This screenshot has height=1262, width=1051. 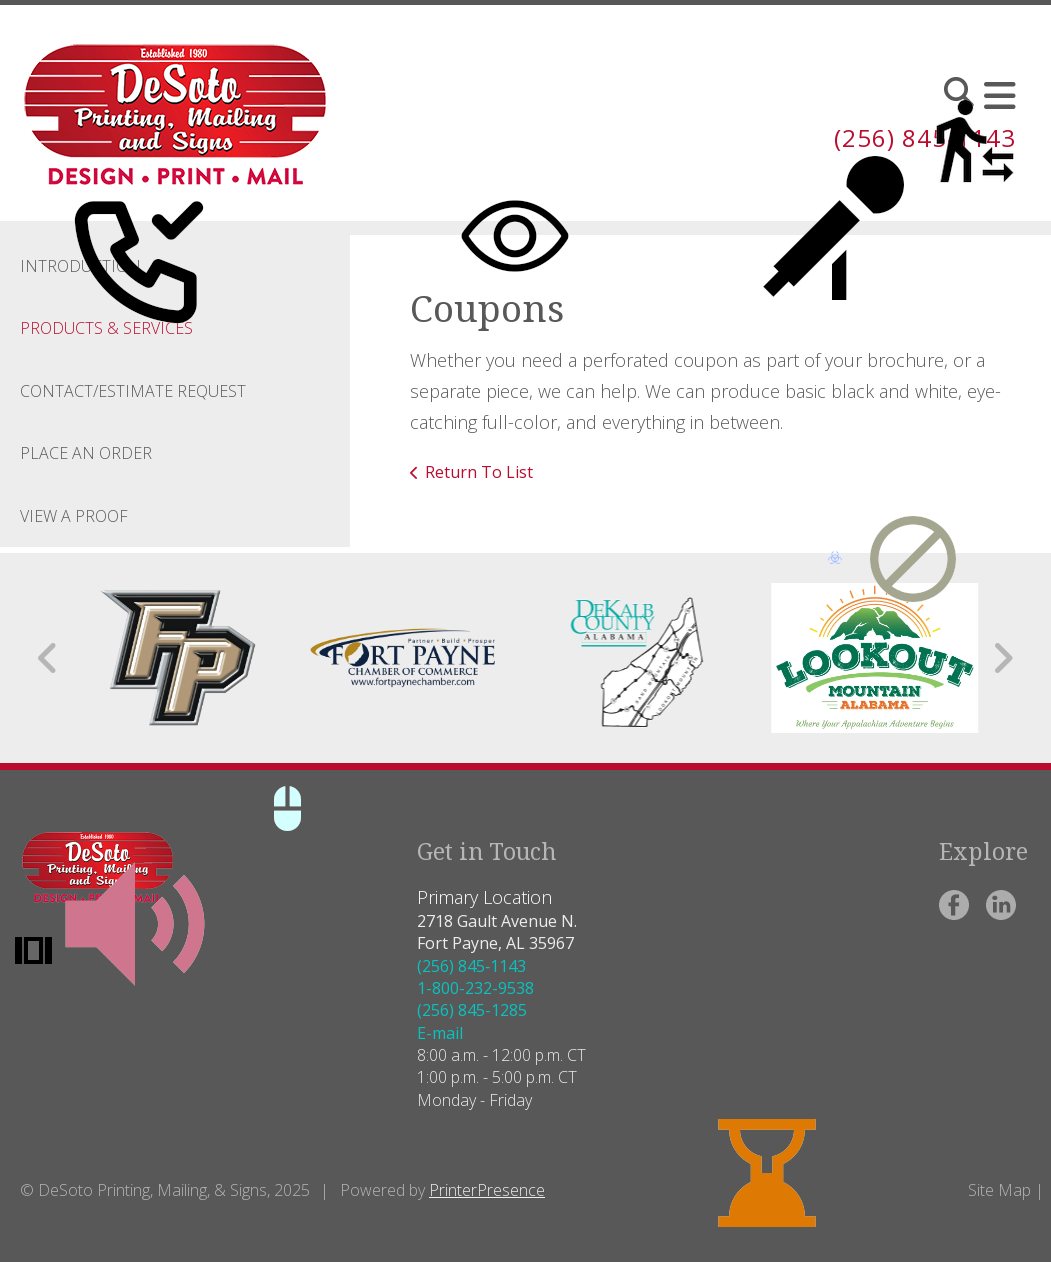 What do you see at coordinates (975, 140) in the screenshot?
I see `transfer between transit lines at this station` at bounding box center [975, 140].